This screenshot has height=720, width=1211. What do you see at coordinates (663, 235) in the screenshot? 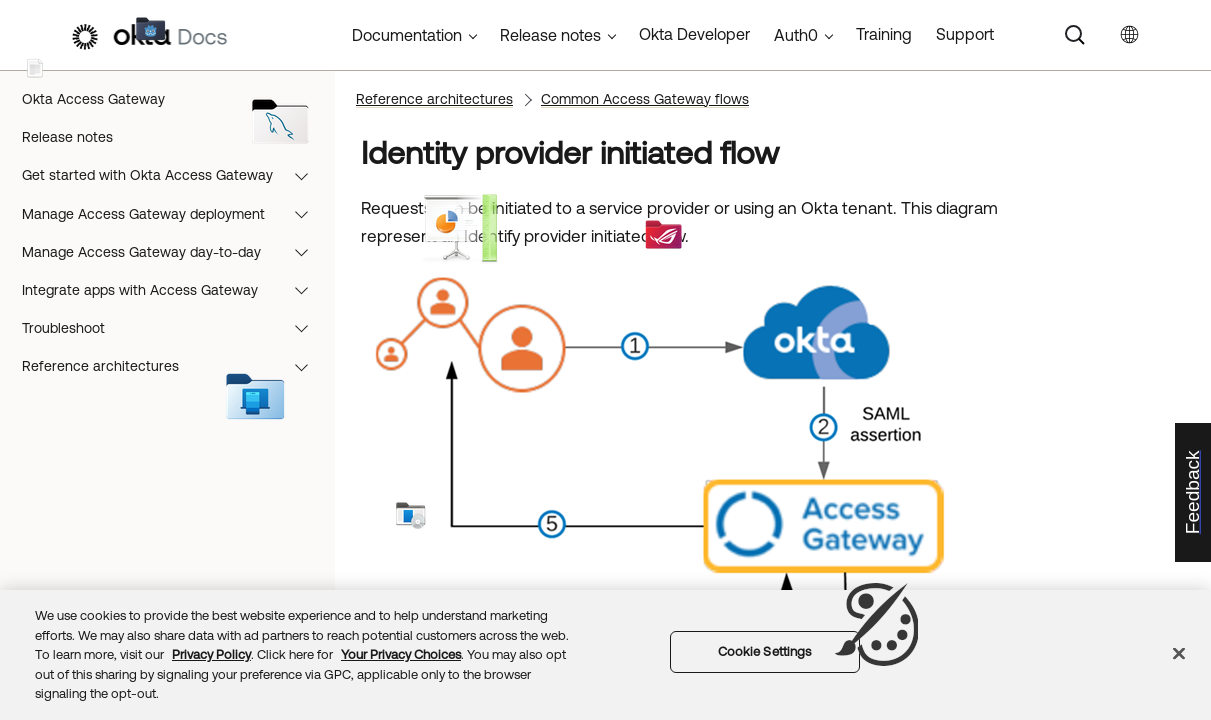
I see `open ASUS Republic of Gamers files folder` at bounding box center [663, 235].